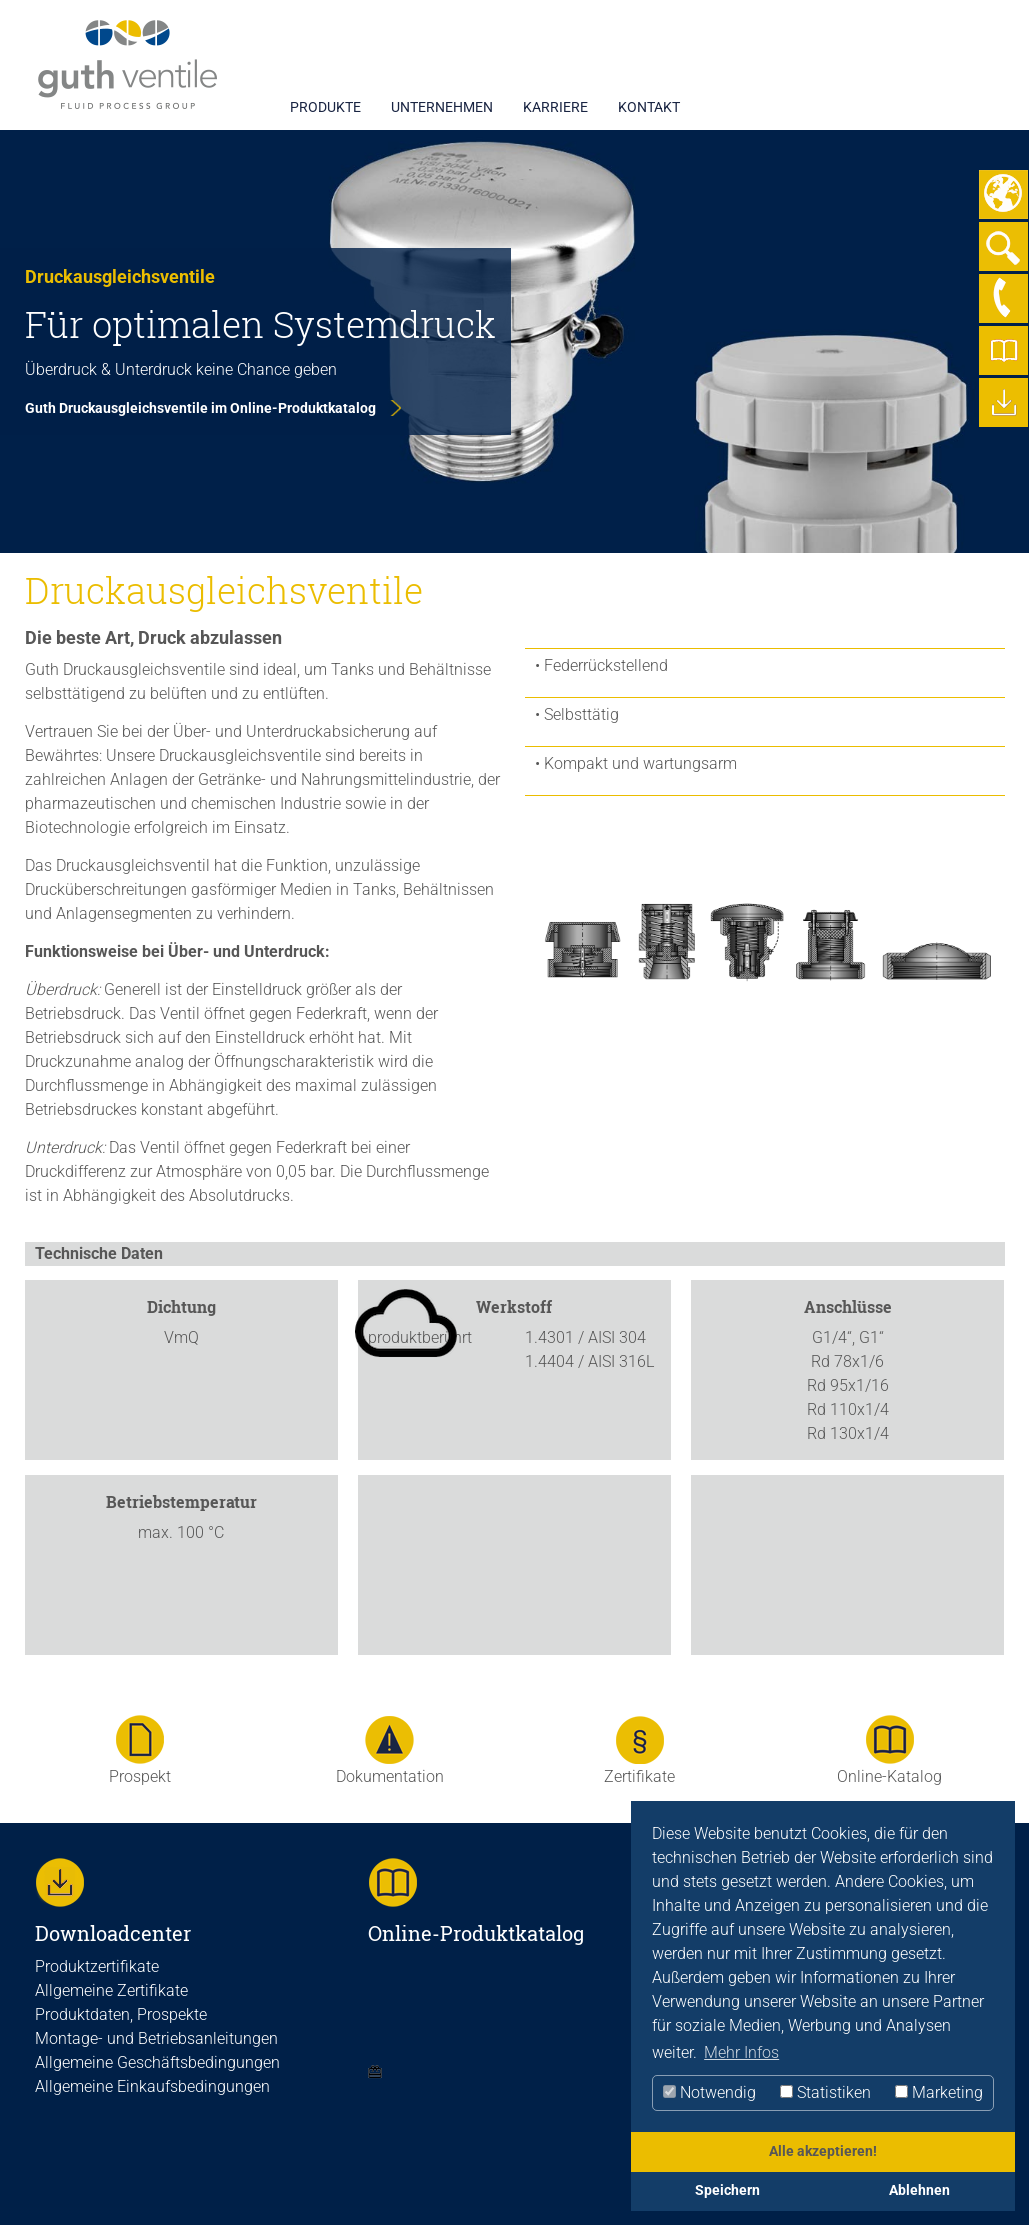  I want to click on cloud storage or sync status, so click(406, 1323).